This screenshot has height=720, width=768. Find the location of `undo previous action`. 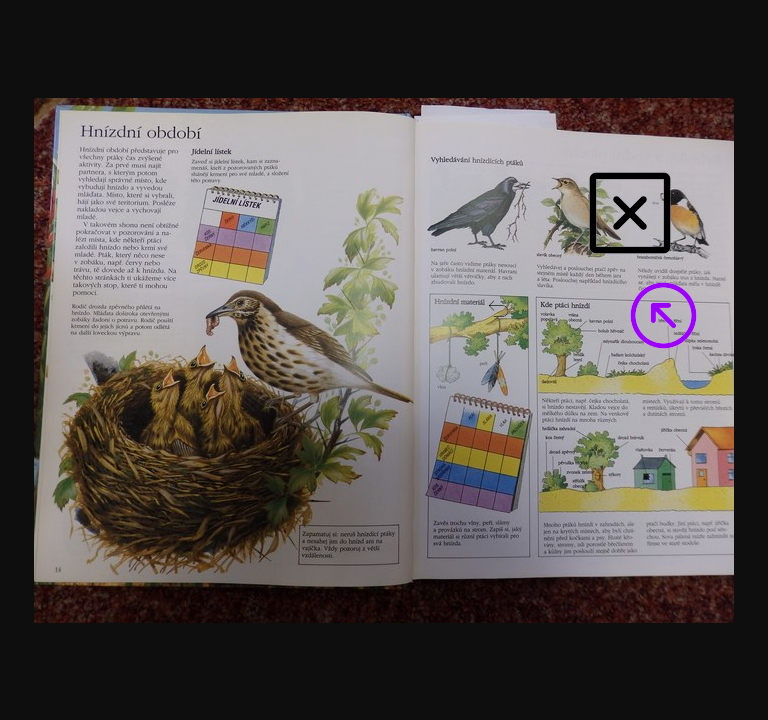

undo previous action is located at coordinates (498, 309).